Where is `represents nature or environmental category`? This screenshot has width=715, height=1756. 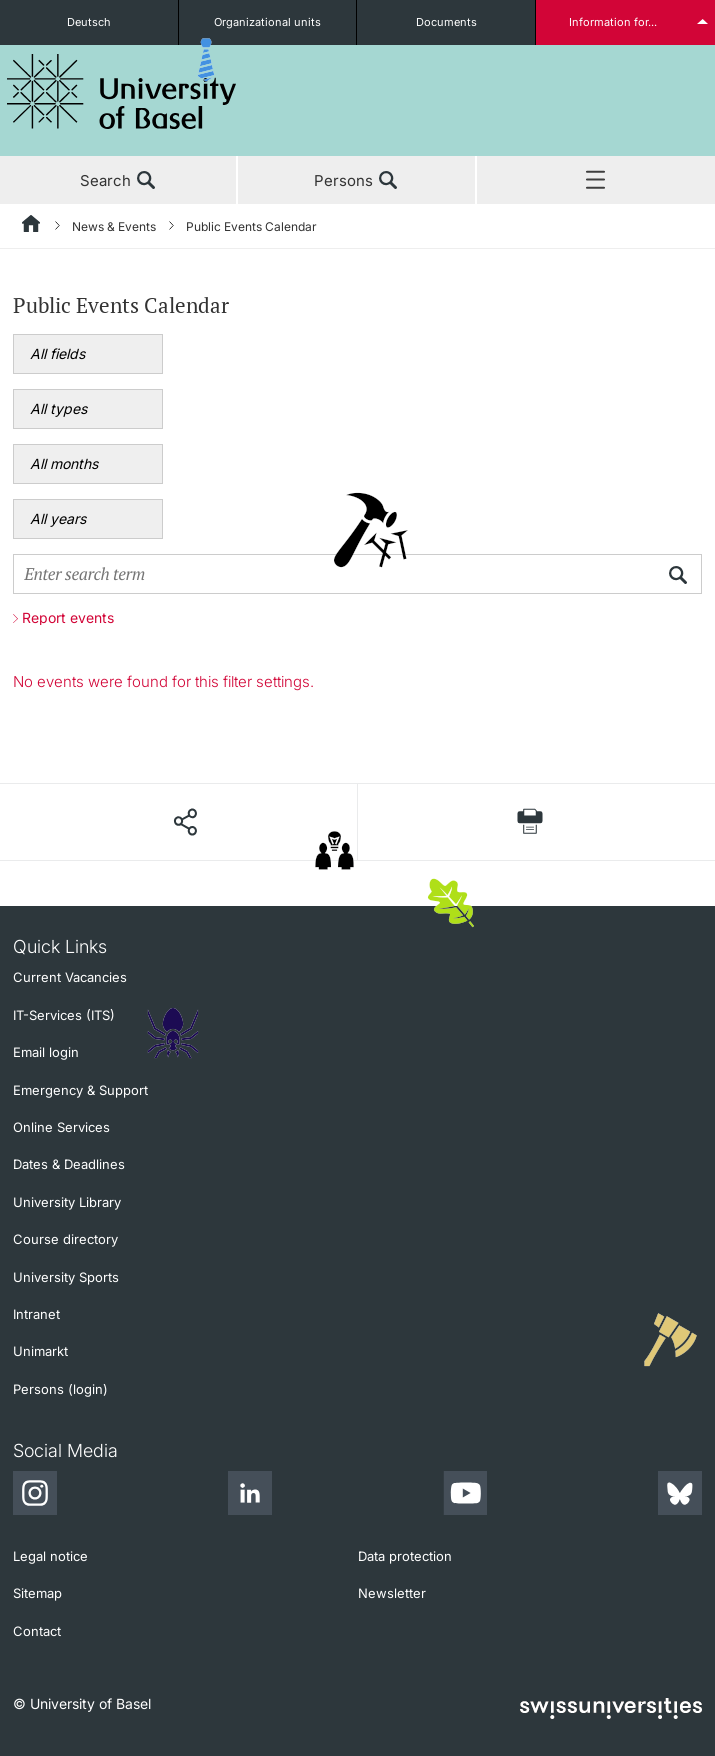 represents nature or environmental category is located at coordinates (451, 903).